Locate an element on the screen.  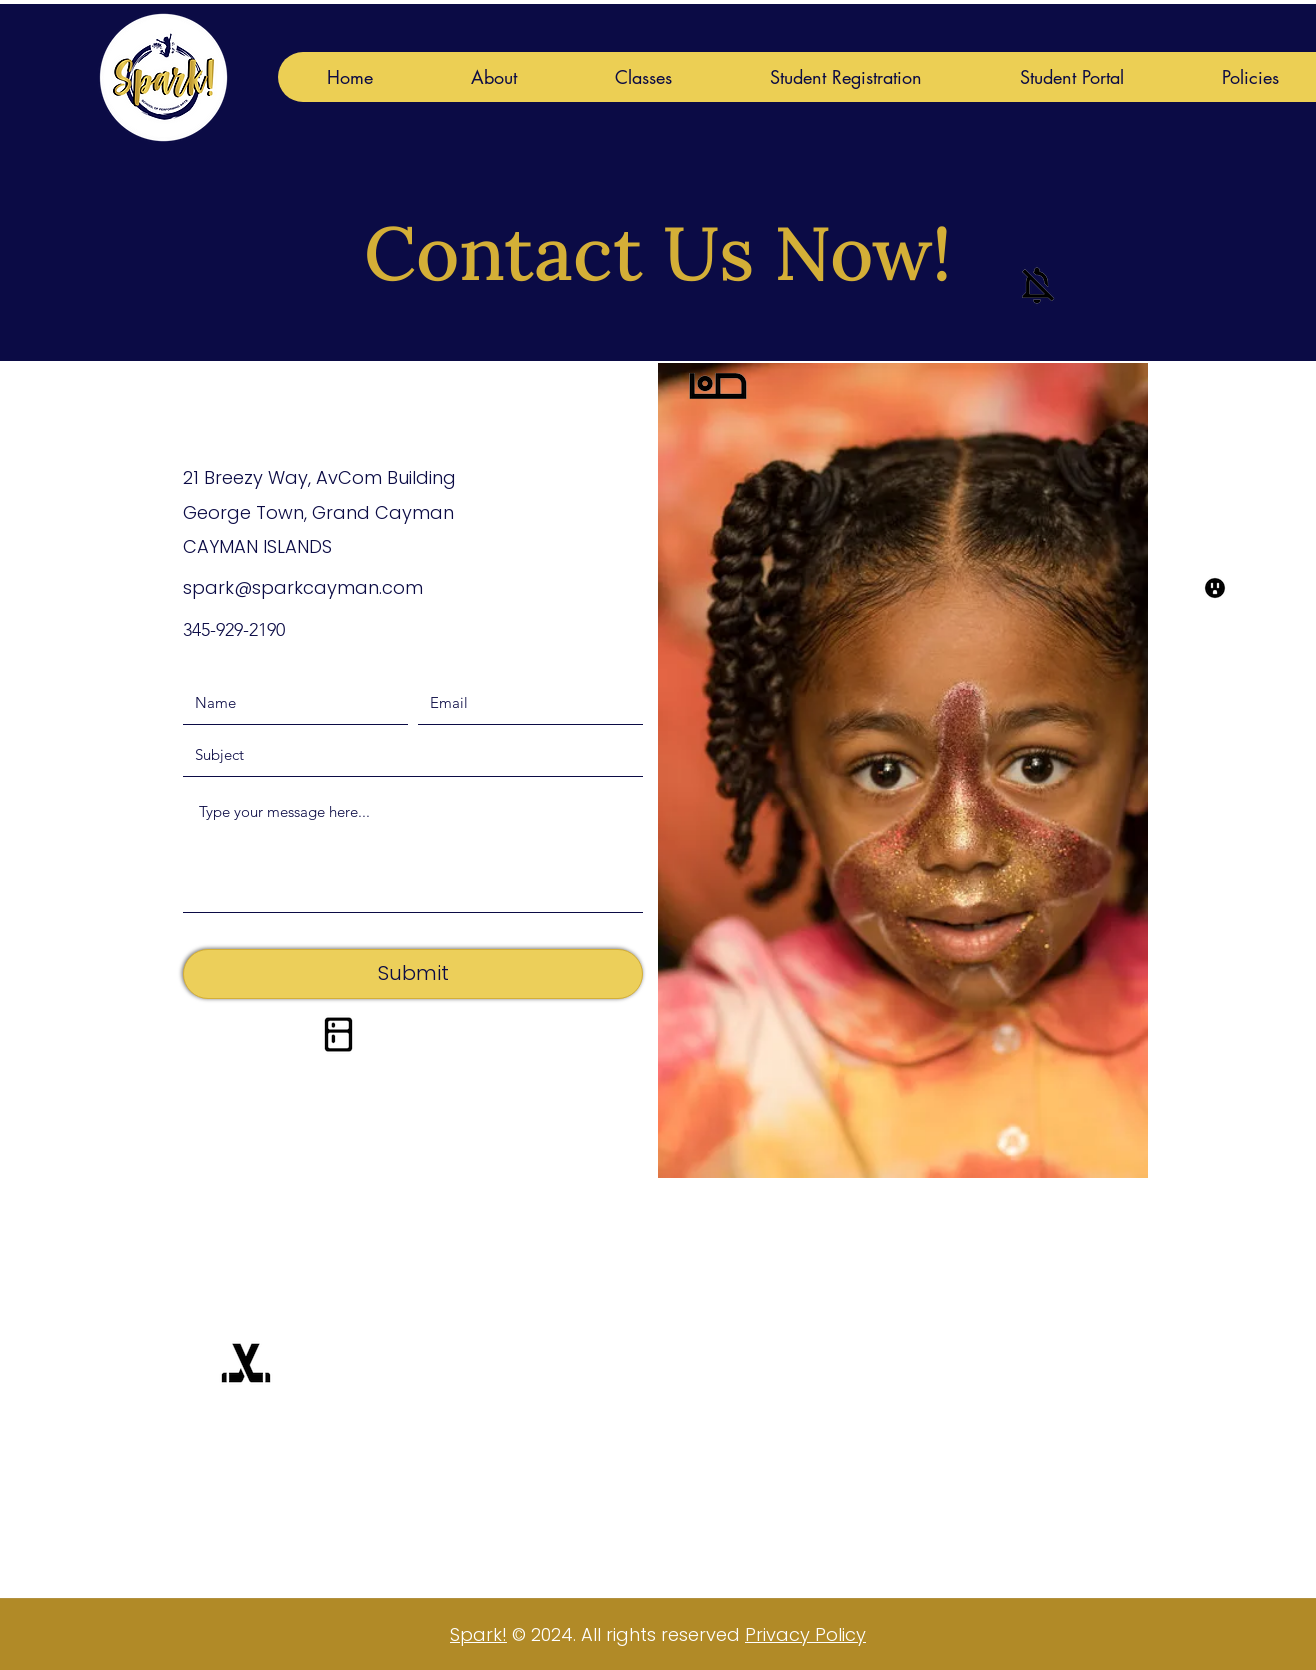
view hockey sports content is located at coordinates (246, 1363).